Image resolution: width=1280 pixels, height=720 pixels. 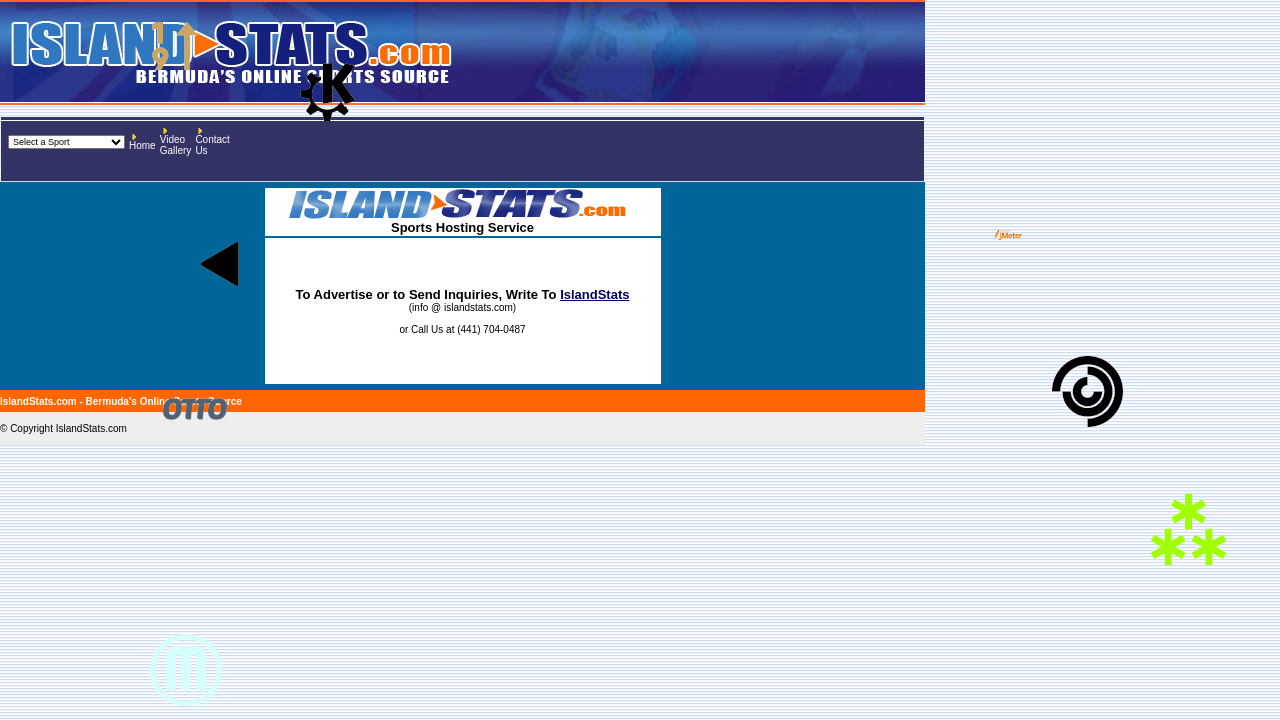 What do you see at coordinates (1008, 235) in the screenshot?
I see `apache jmeter application logo` at bounding box center [1008, 235].